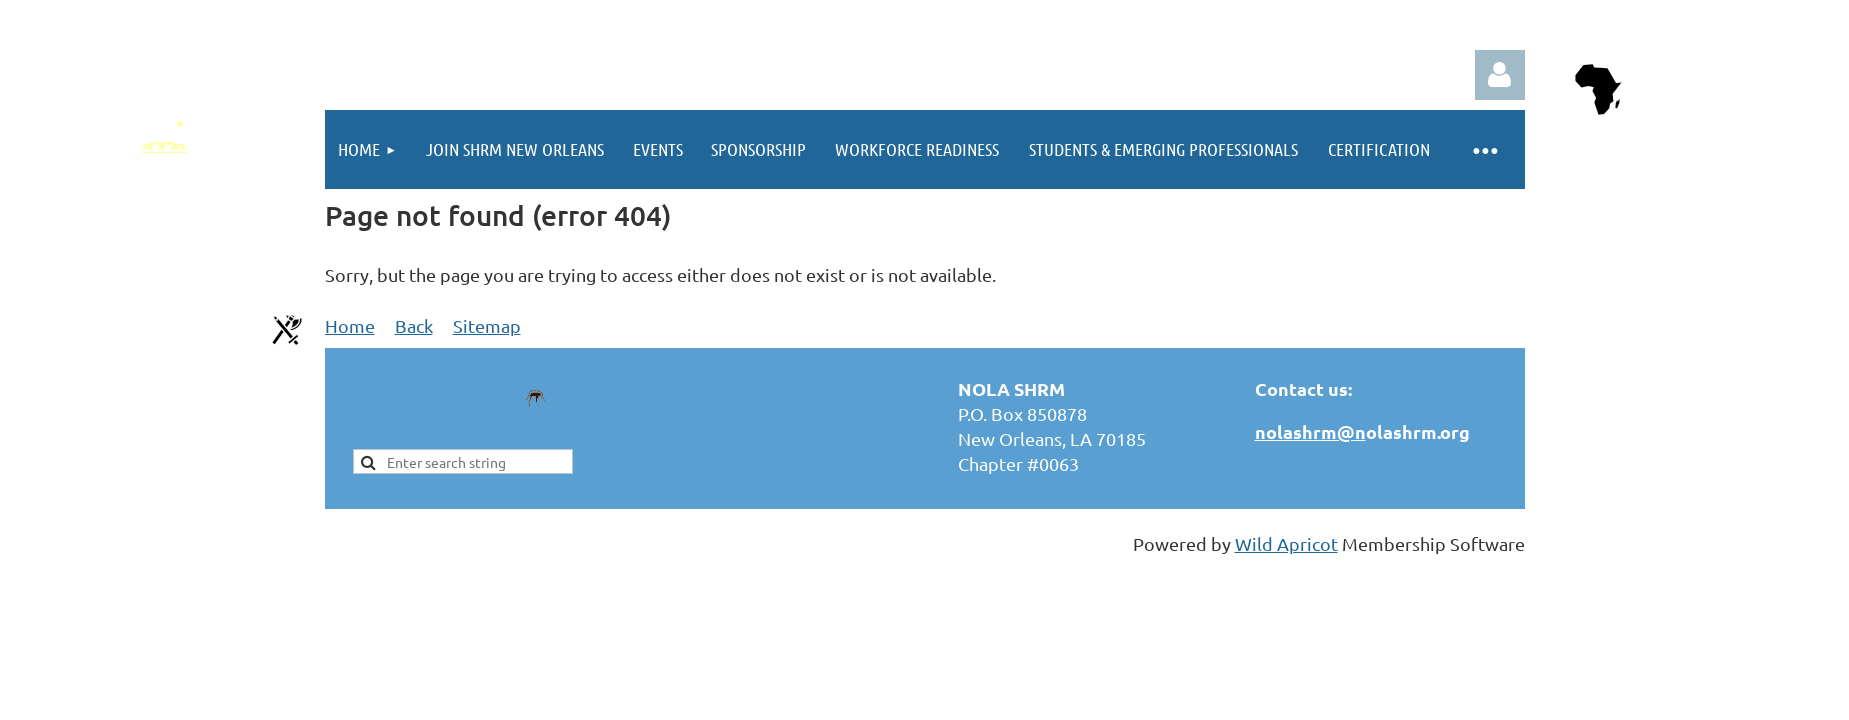 The image size is (1849, 720). What do you see at coordinates (535, 397) in the screenshot?
I see `indicates a volcano or volcanic area on a map` at bounding box center [535, 397].